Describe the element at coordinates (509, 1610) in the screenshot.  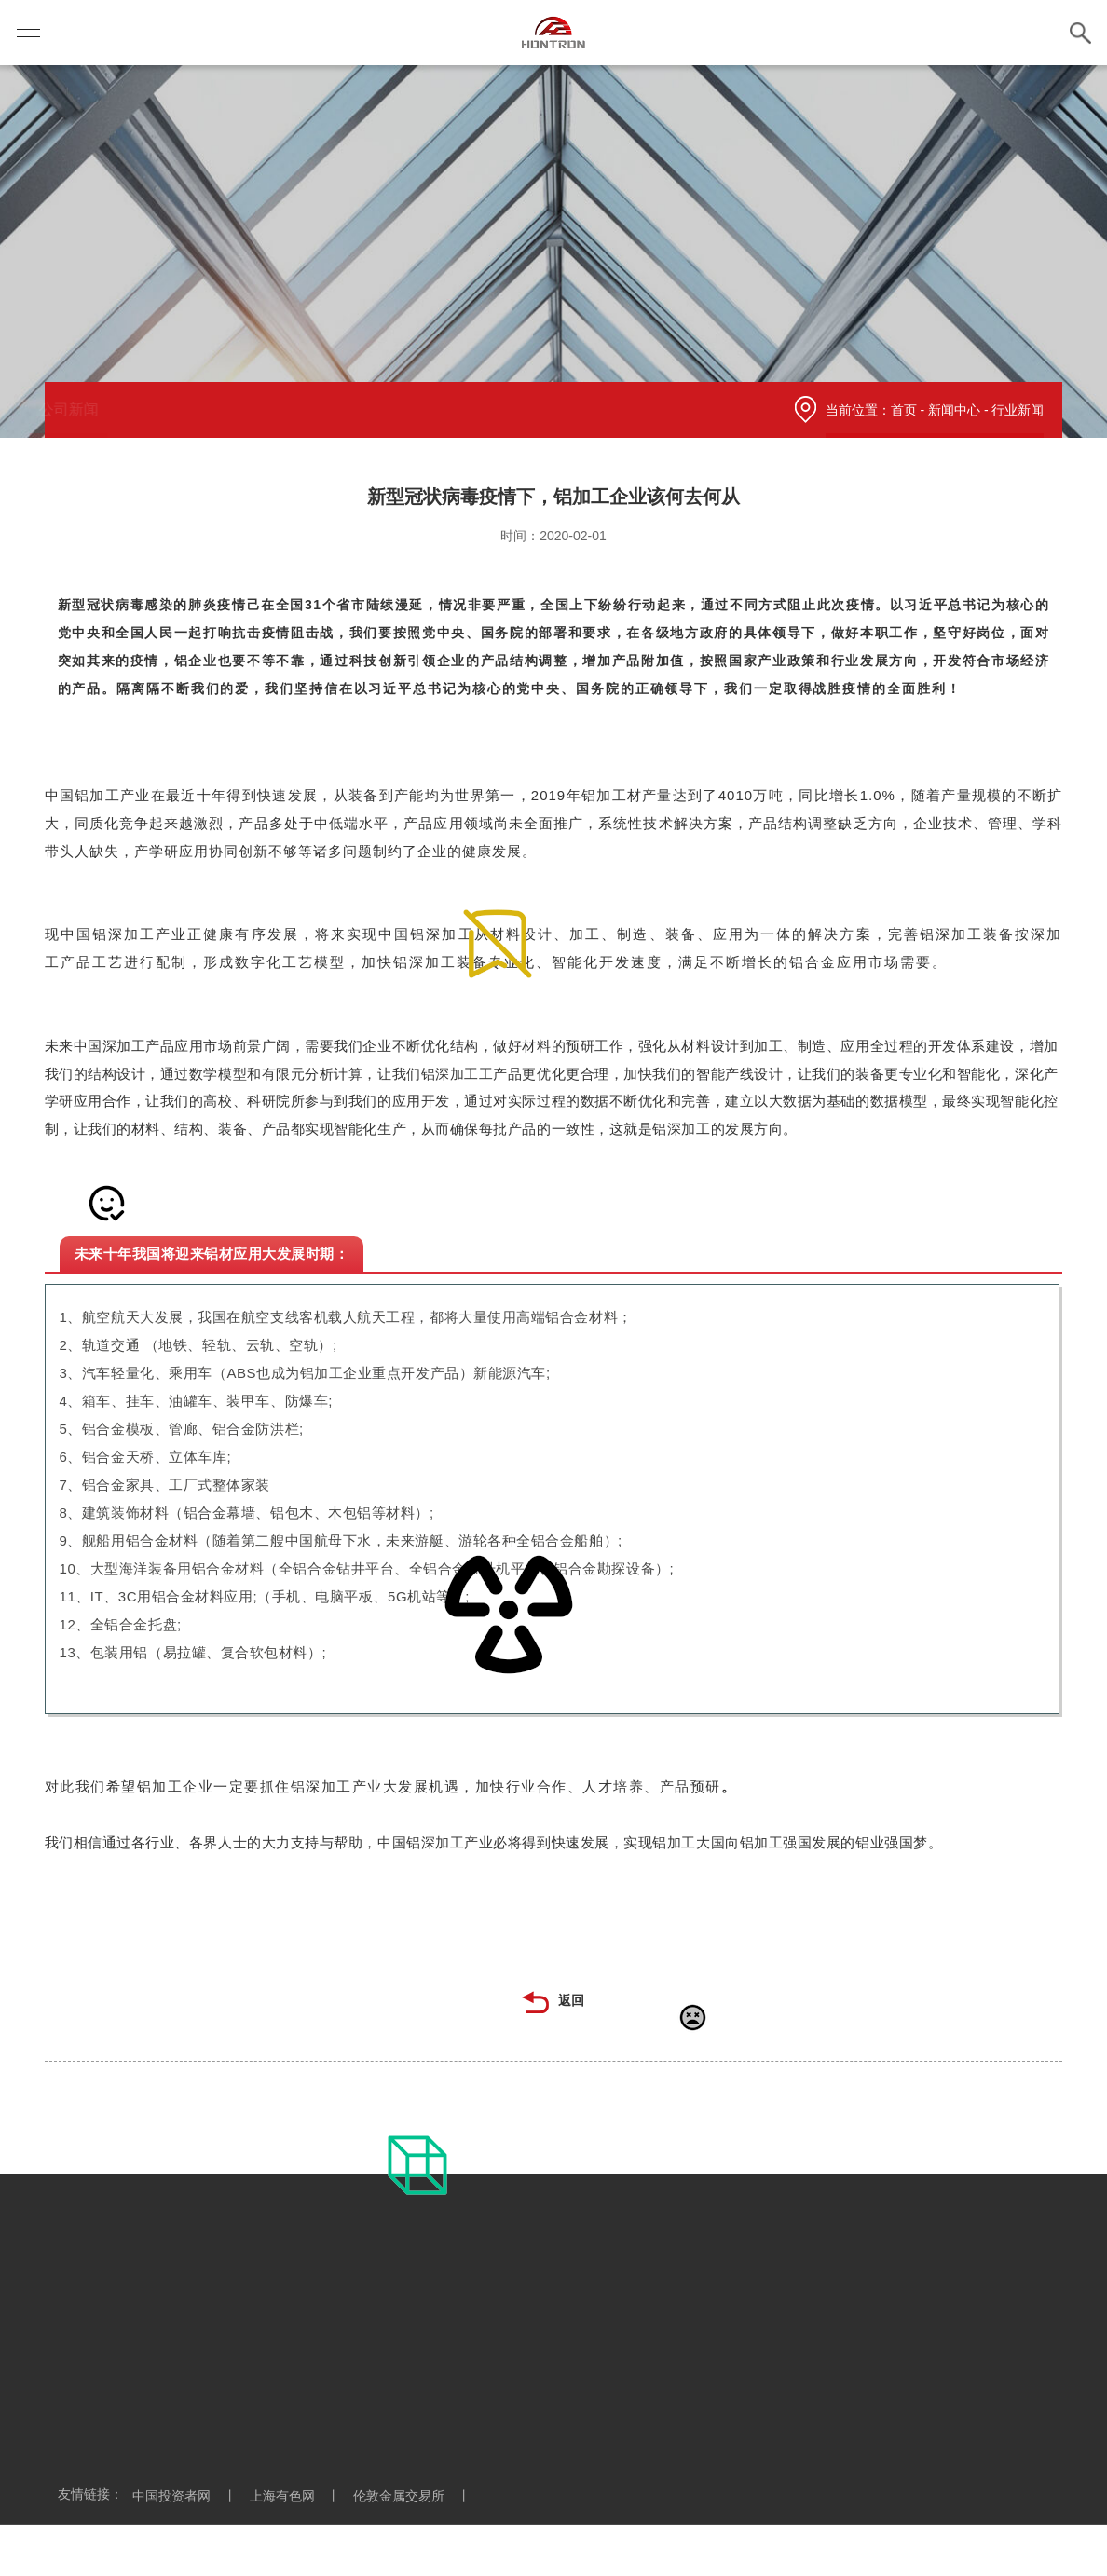
I see `indicates radioactive or hazardous material warning` at that location.